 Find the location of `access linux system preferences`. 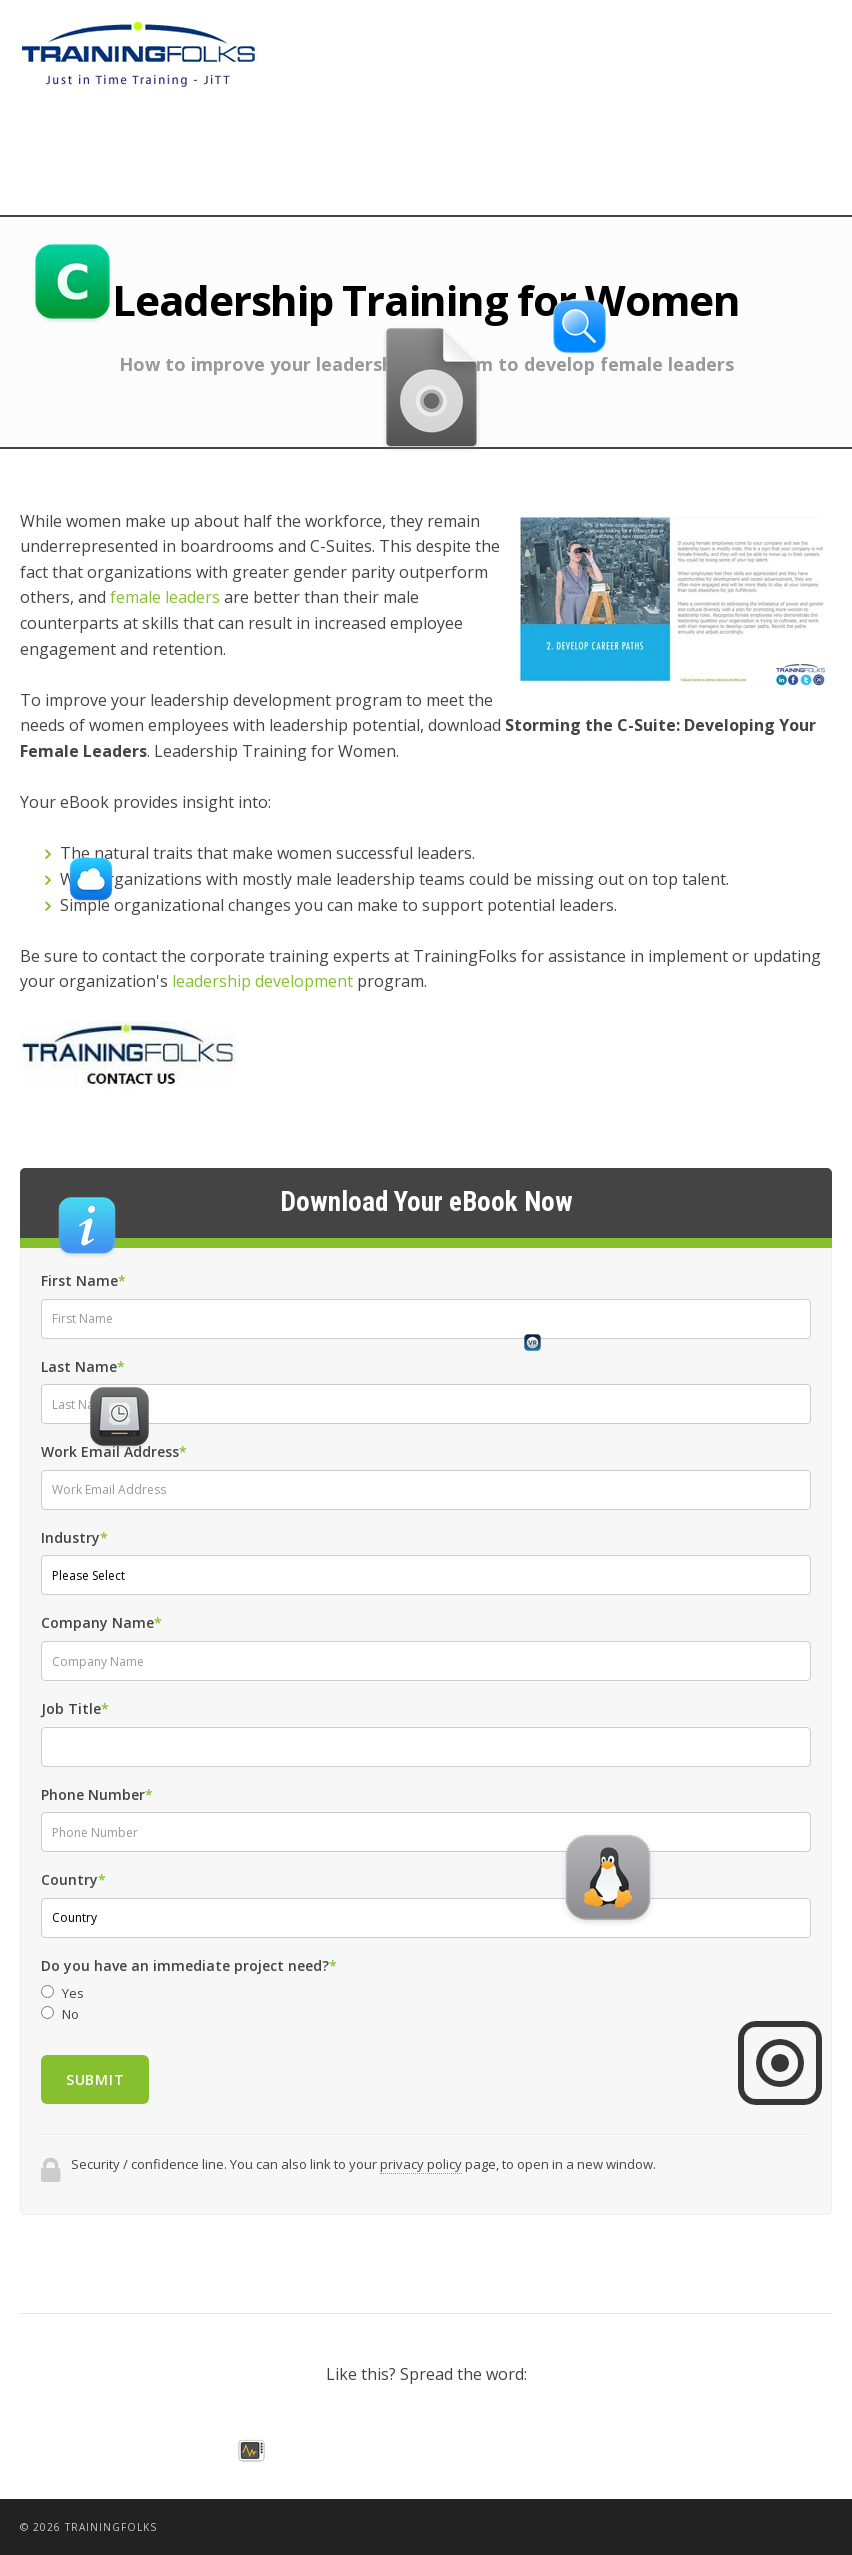

access linux system preferences is located at coordinates (608, 1879).